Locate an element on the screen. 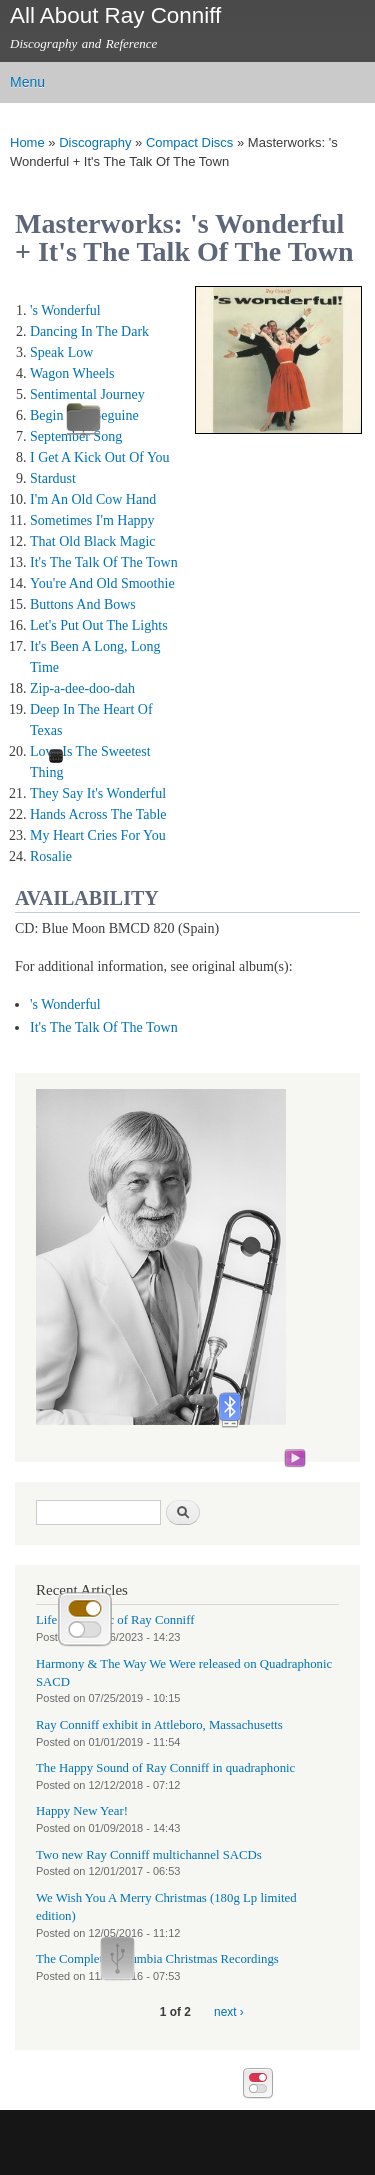 This screenshot has width=375, height=2175. open unity tweak tool settings is located at coordinates (85, 1619).